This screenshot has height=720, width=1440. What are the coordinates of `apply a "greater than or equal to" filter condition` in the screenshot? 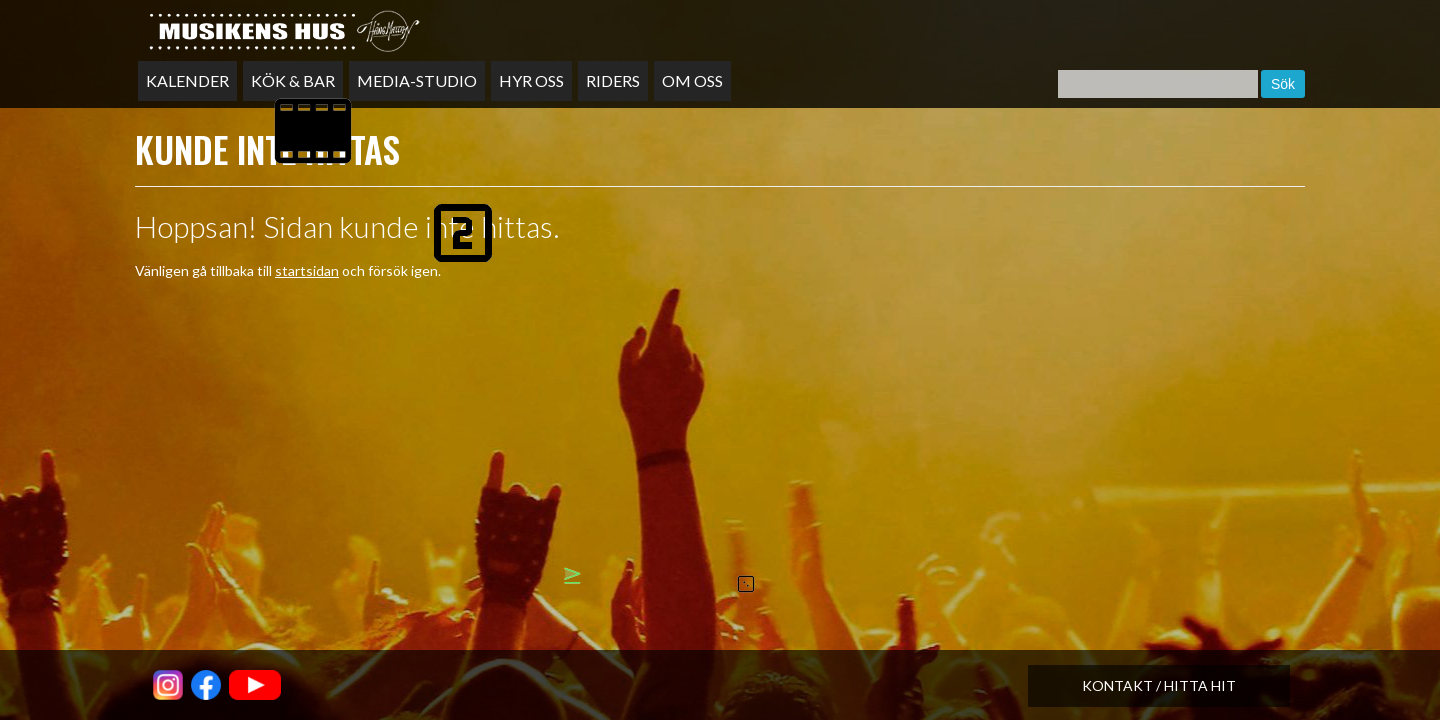 It's located at (572, 576).